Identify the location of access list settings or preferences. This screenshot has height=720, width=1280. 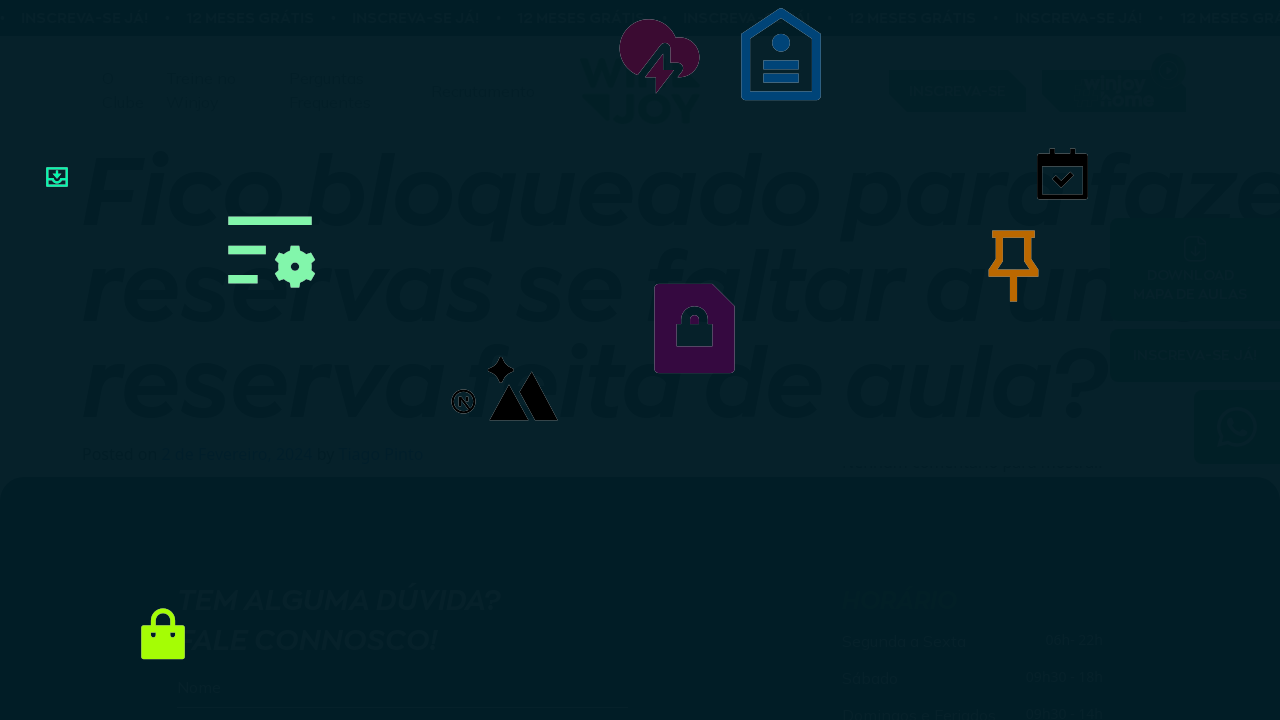
(270, 250).